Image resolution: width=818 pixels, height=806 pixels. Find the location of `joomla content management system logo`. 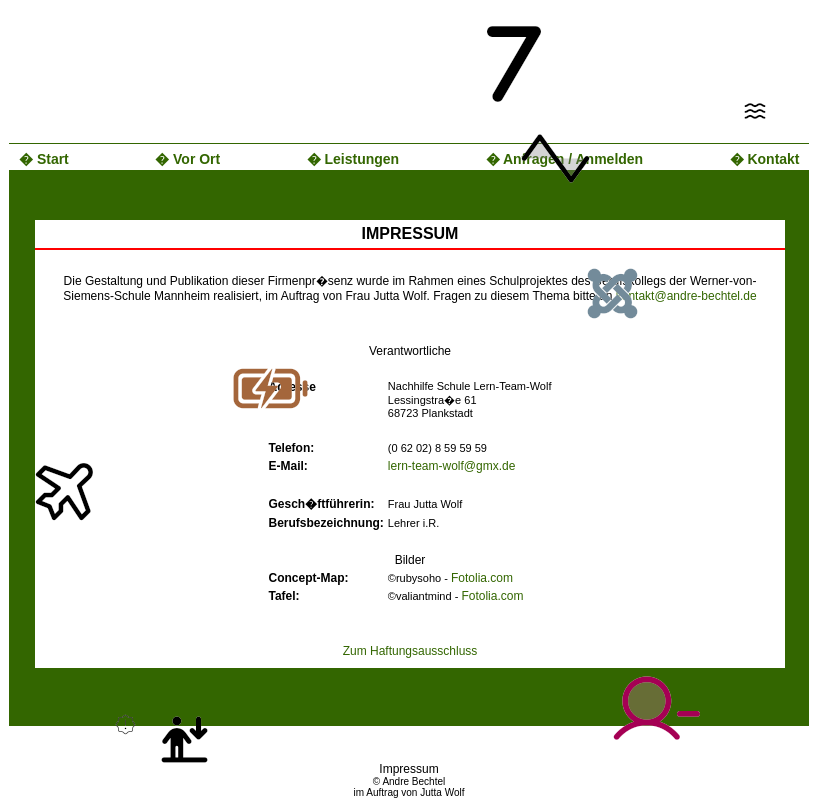

joomla content management system logo is located at coordinates (612, 293).